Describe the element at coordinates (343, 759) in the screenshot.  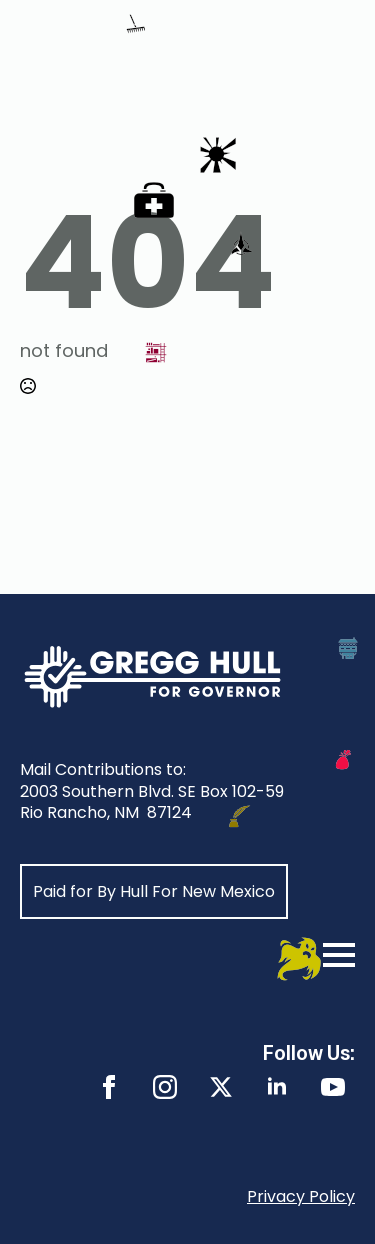
I see `swap or exchange items in inventory` at that location.